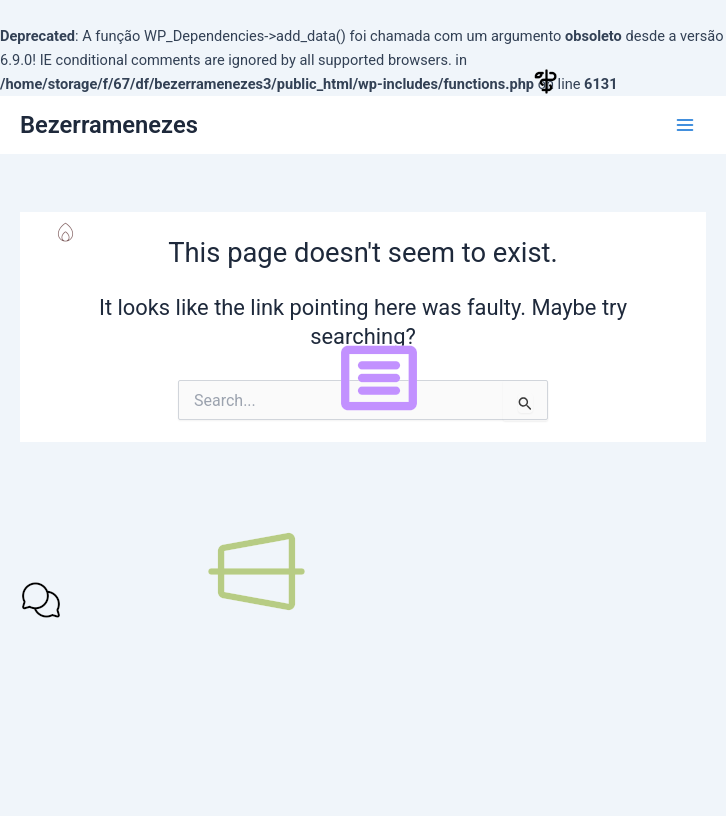 Image resolution: width=726 pixels, height=816 pixels. Describe the element at coordinates (379, 378) in the screenshot. I see `view article or document` at that location.